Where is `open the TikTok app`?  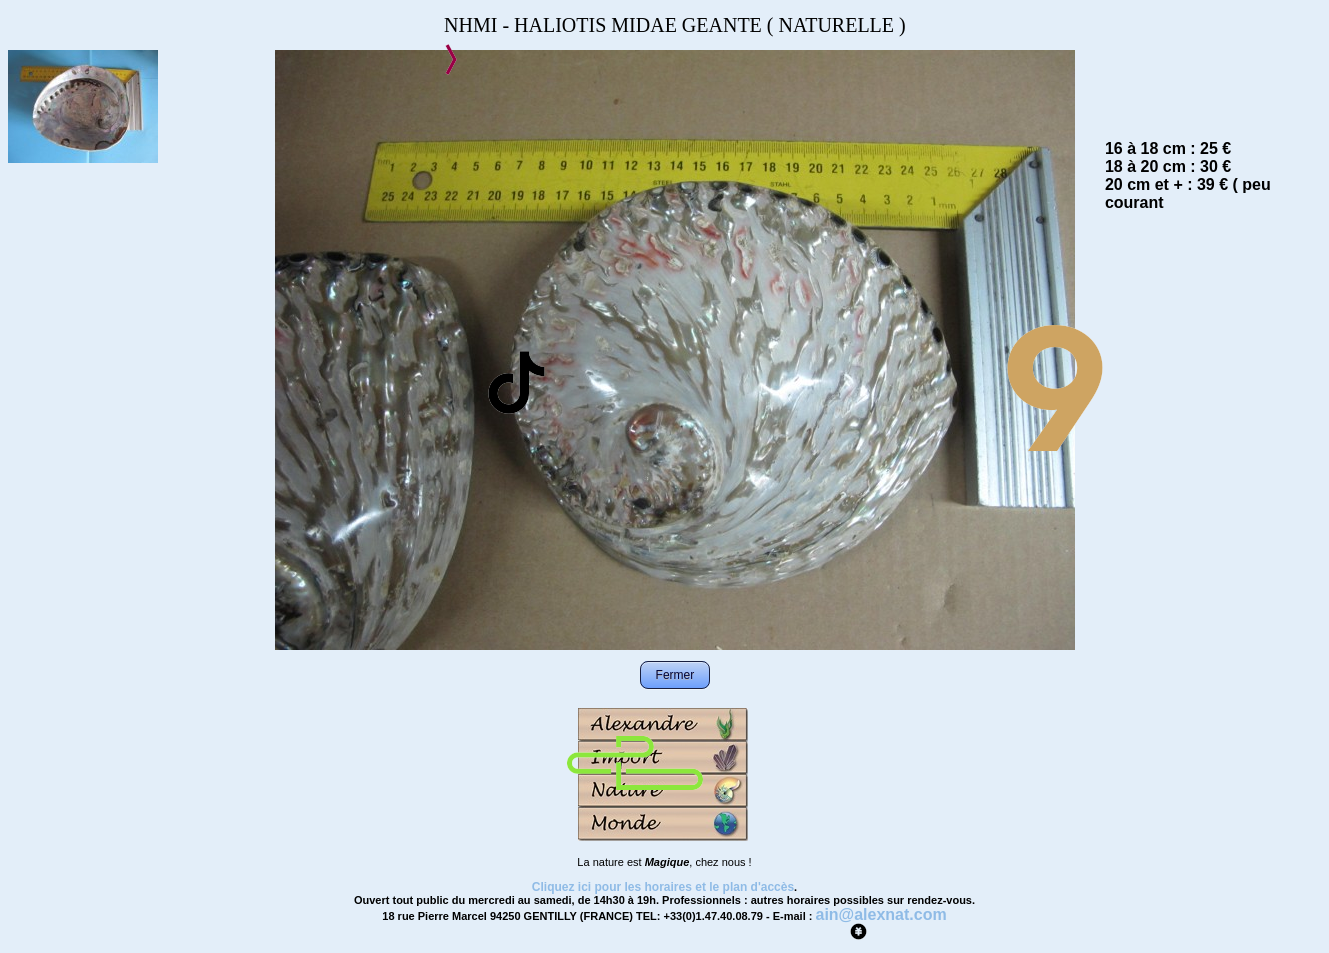 open the TikTok app is located at coordinates (516, 382).